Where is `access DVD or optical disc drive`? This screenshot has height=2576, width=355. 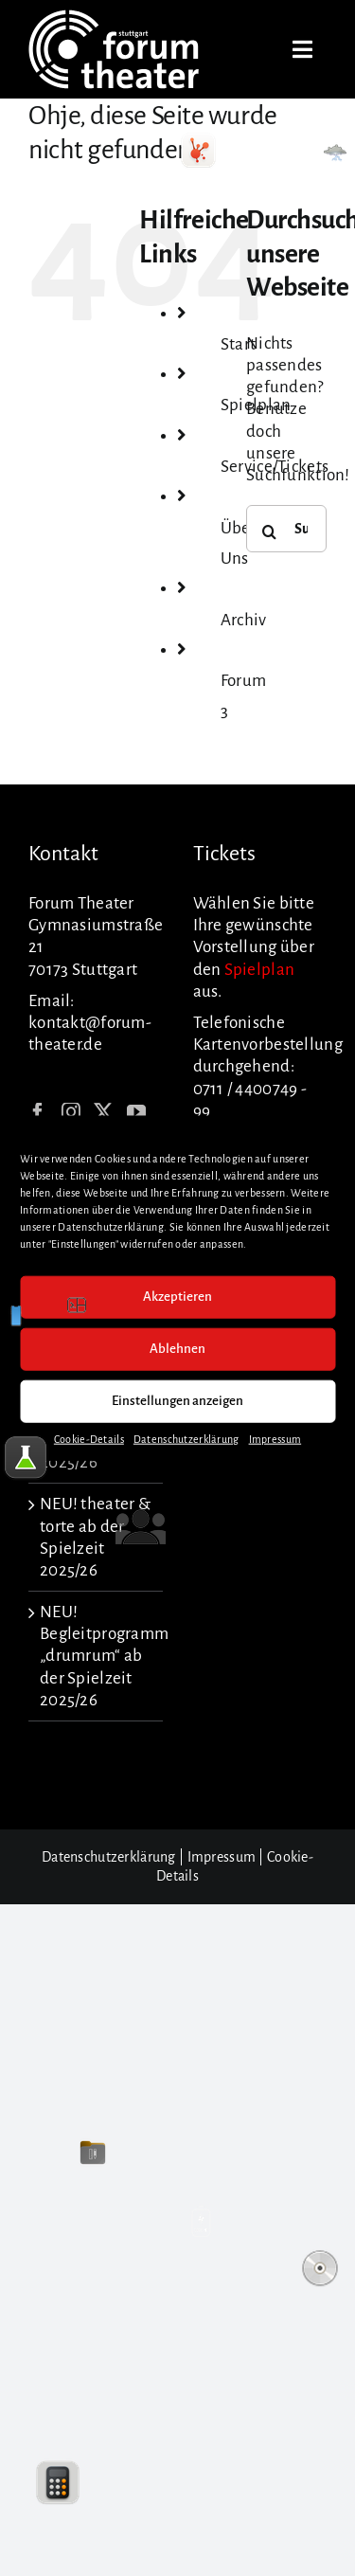
access DVD or optical disc drive is located at coordinates (320, 2268).